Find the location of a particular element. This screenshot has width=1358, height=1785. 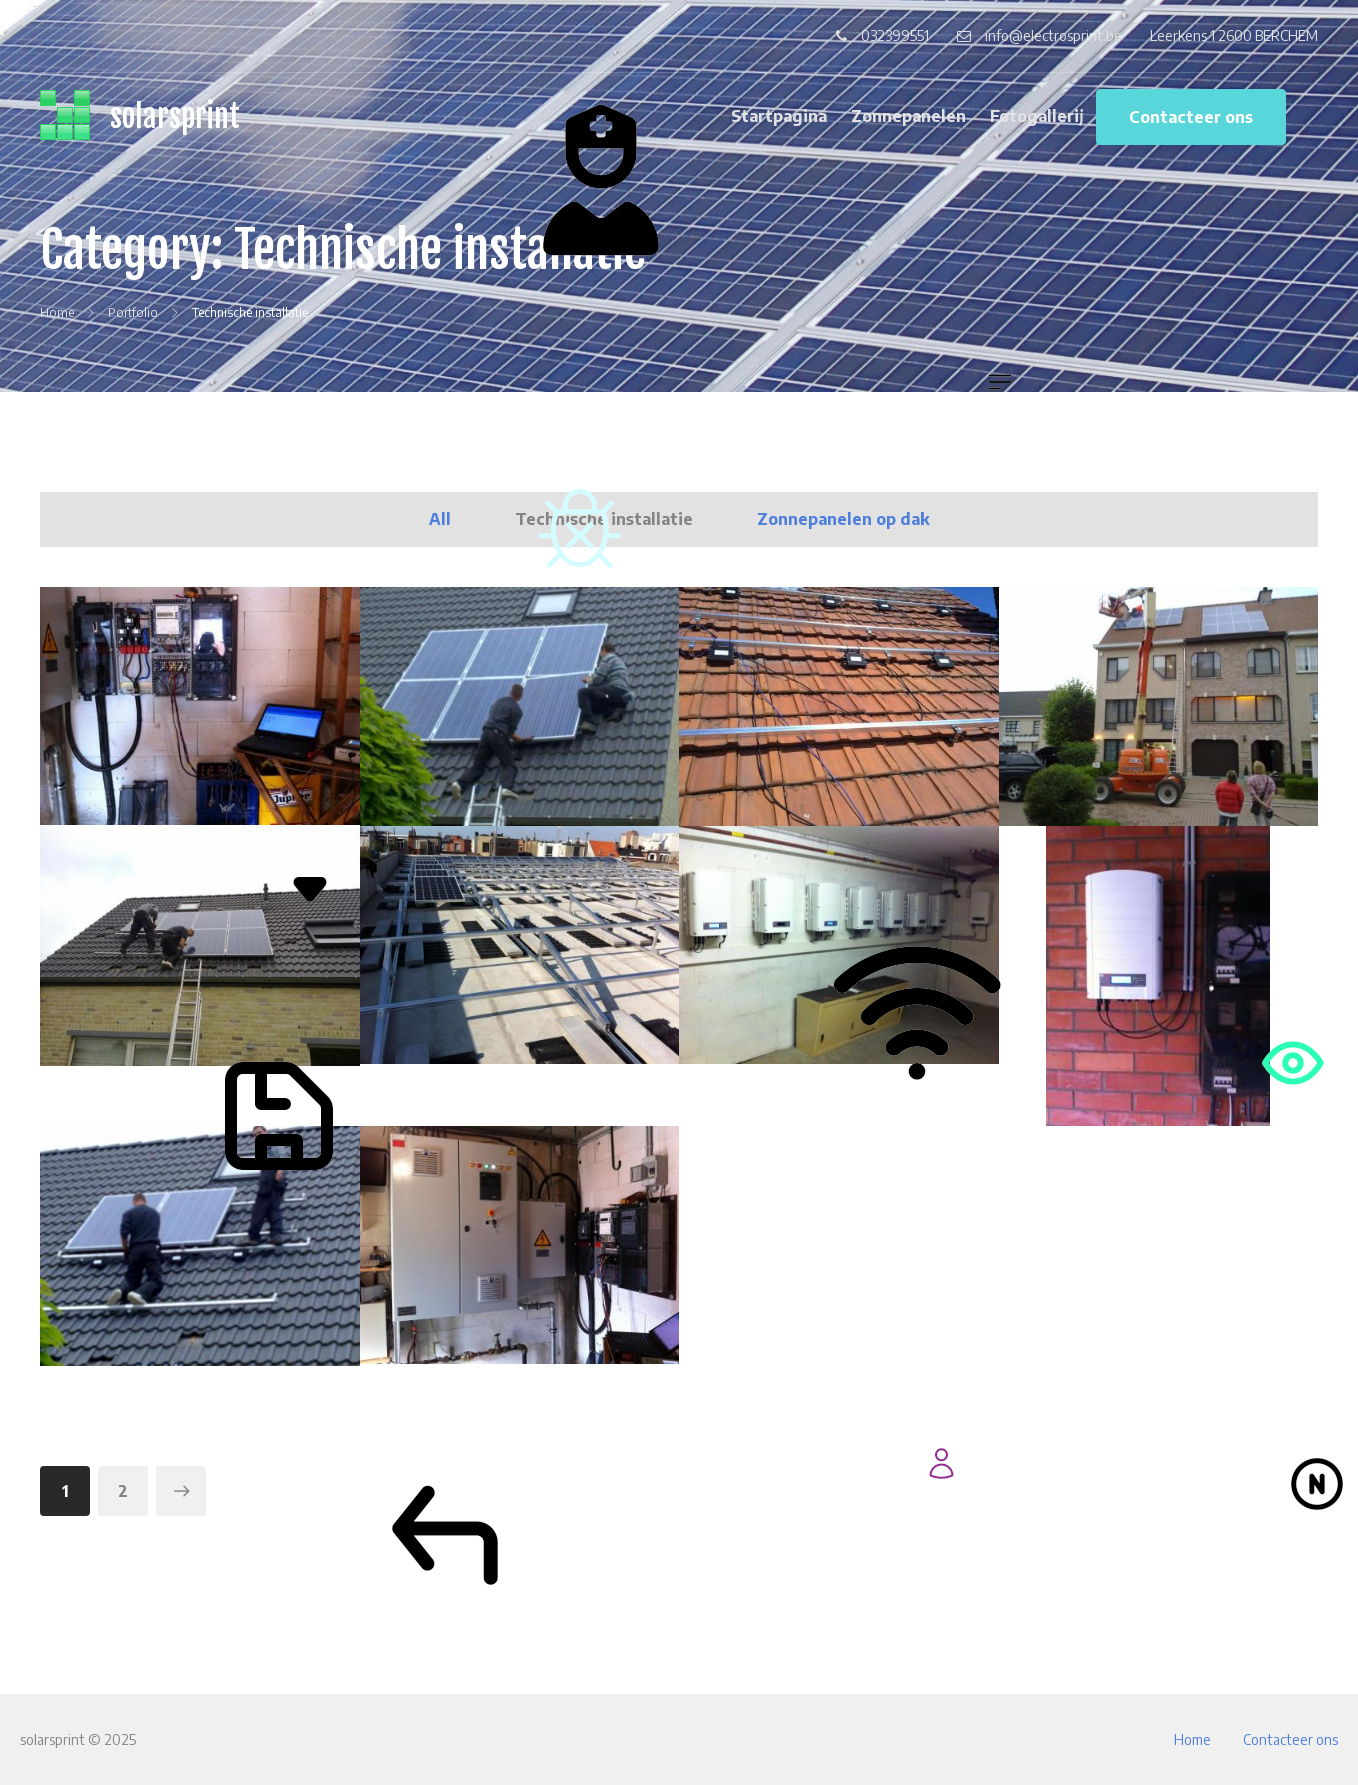

go back to previous screen is located at coordinates (448, 1535).